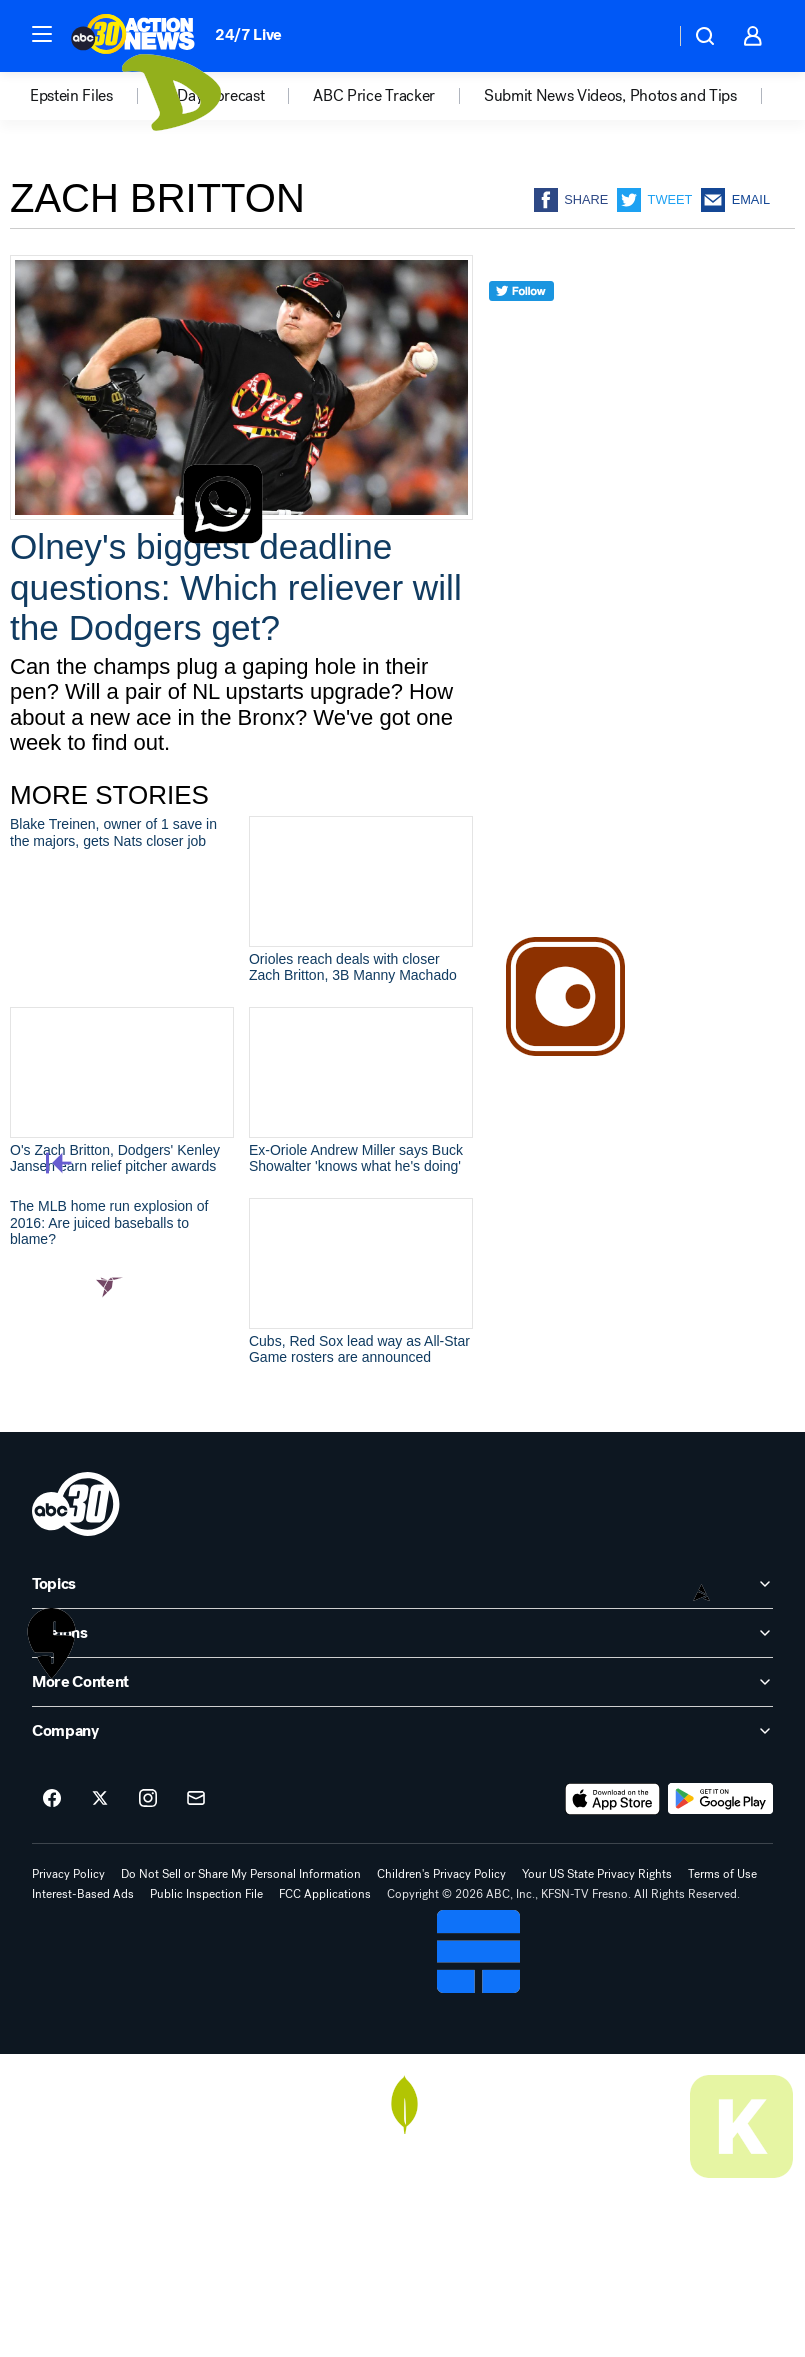  I want to click on ariakit brand logo, so click(565, 996).